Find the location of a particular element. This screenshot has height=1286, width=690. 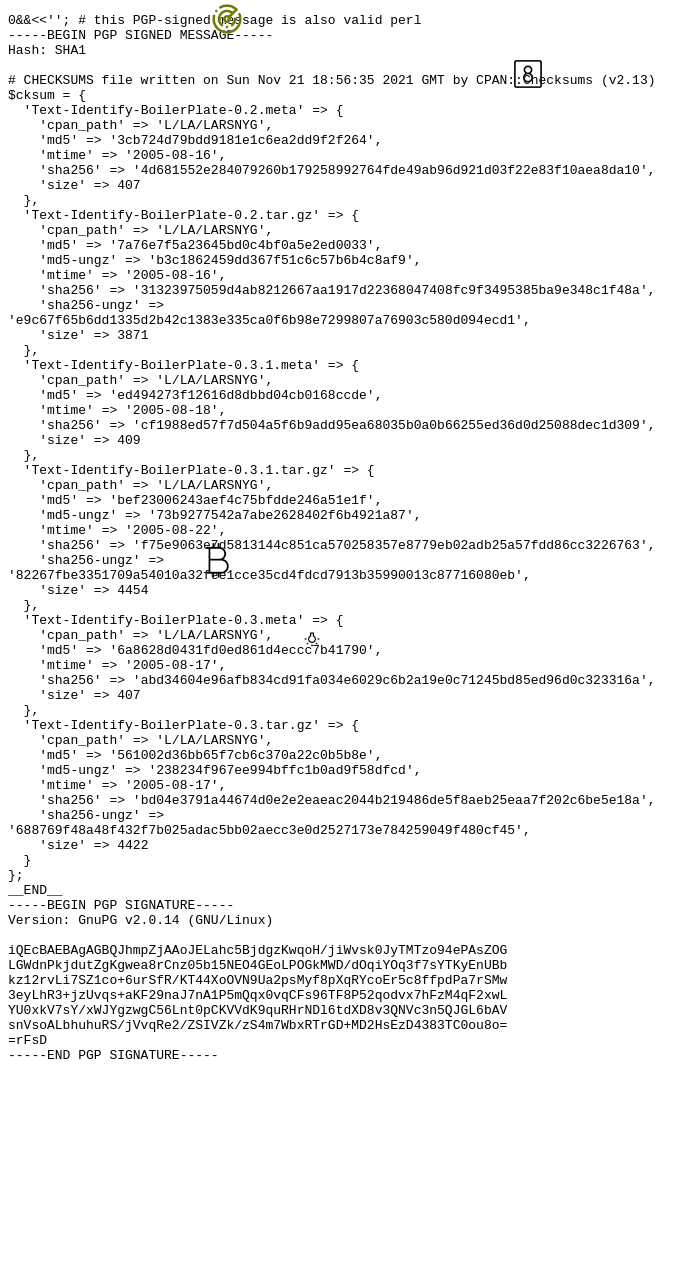

view bitcoin balance or wallet is located at coordinates (216, 561).